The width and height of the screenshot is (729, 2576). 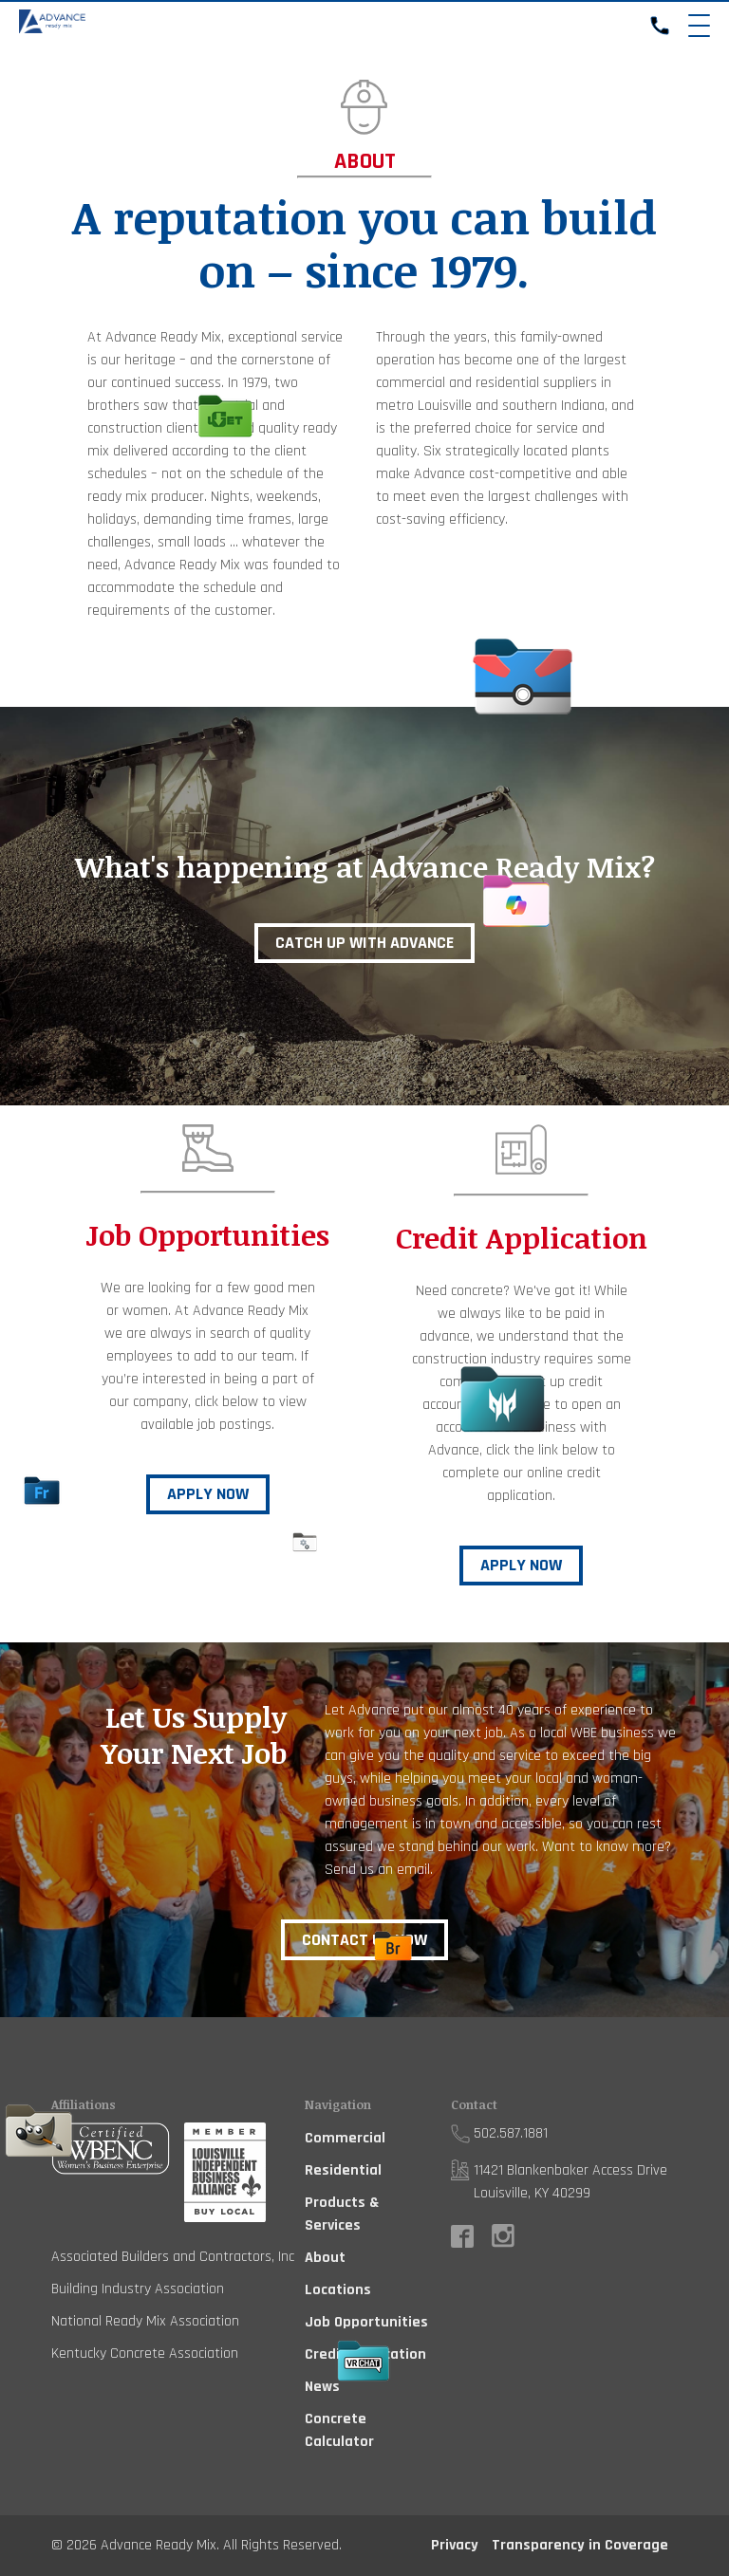 What do you see at coordinates (363, 2362) in the screenshot?
I see `open vrchat files folder` at bounding box center [363, 2362].